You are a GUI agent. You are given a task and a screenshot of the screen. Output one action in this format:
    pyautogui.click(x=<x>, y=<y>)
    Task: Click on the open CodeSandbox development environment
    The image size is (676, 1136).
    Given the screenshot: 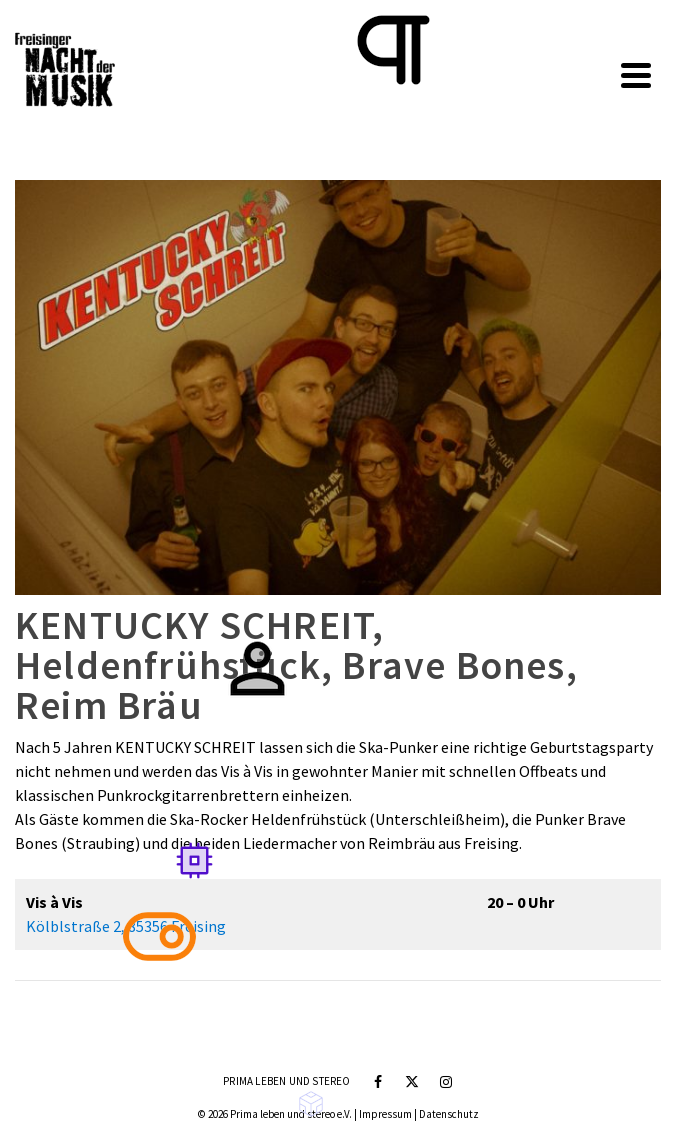 What is the action you would take?
    pyautogui.click(x=311, y=1104)
    